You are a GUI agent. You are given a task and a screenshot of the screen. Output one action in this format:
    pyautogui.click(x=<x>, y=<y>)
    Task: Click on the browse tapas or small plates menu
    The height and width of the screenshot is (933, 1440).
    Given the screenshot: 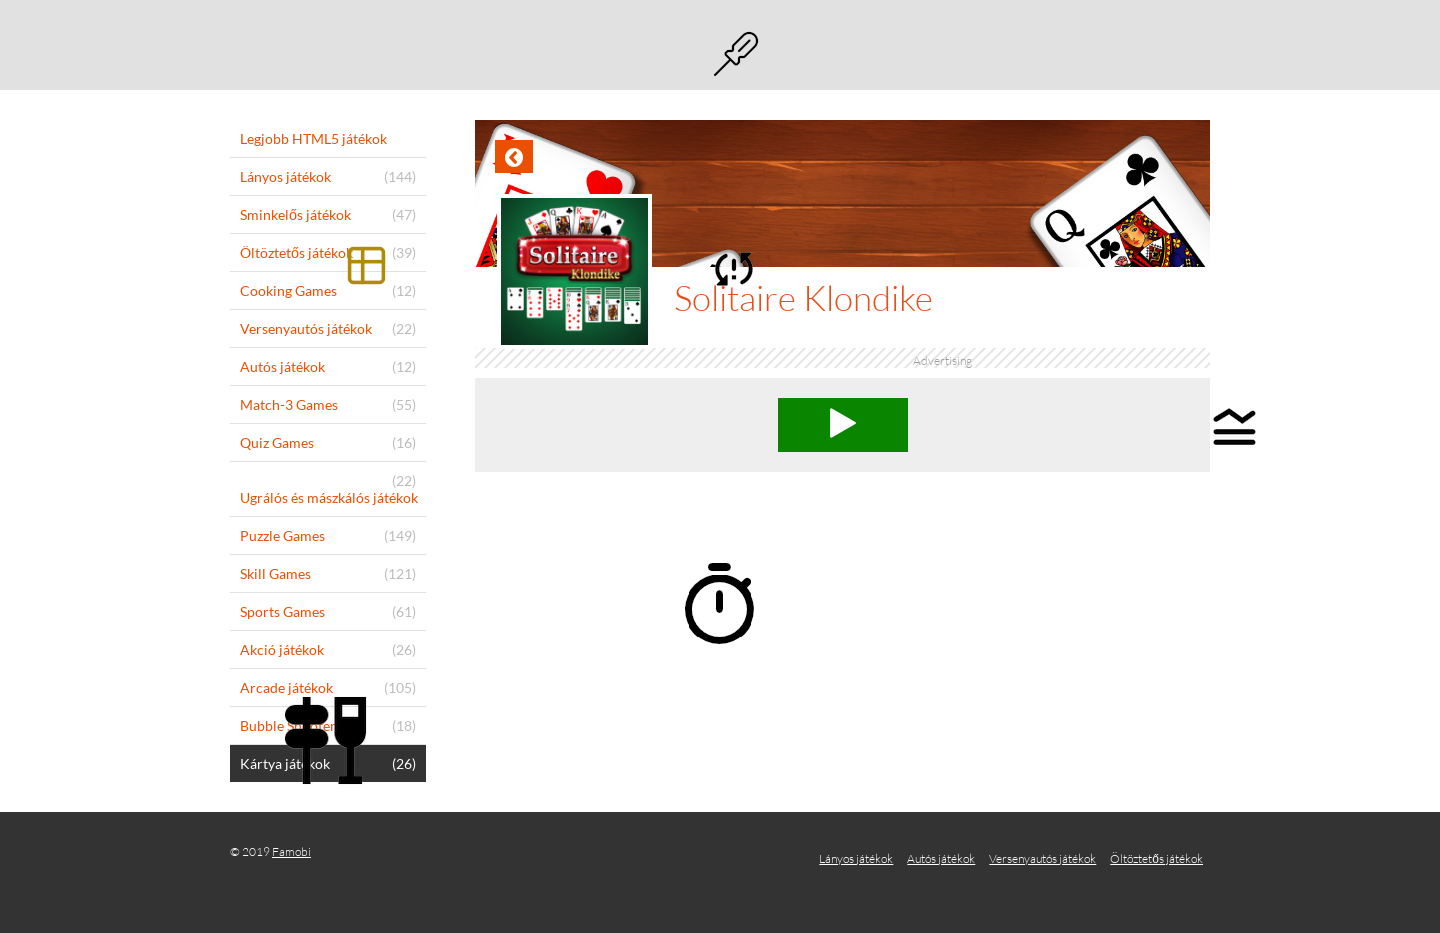 What is the action you would take?
    pyautogui.click(x=326, y=740)
    